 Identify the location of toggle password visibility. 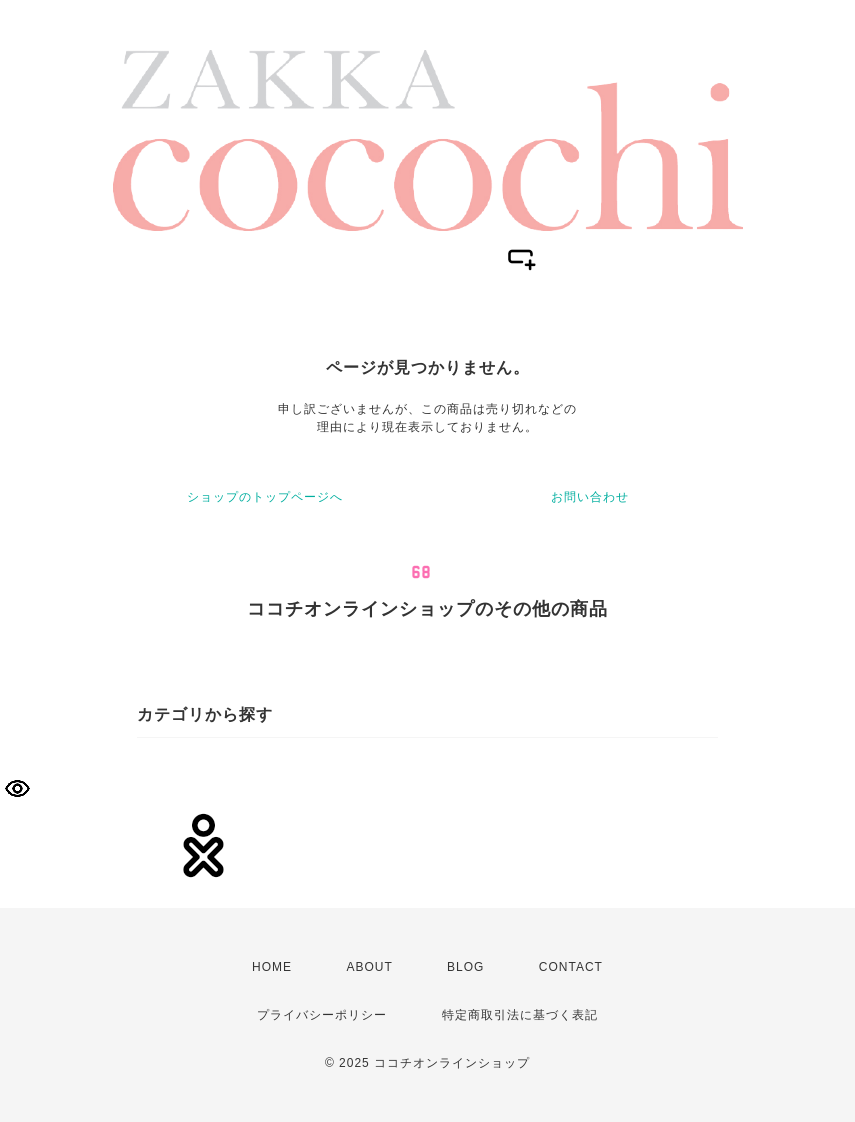
(17, 788).